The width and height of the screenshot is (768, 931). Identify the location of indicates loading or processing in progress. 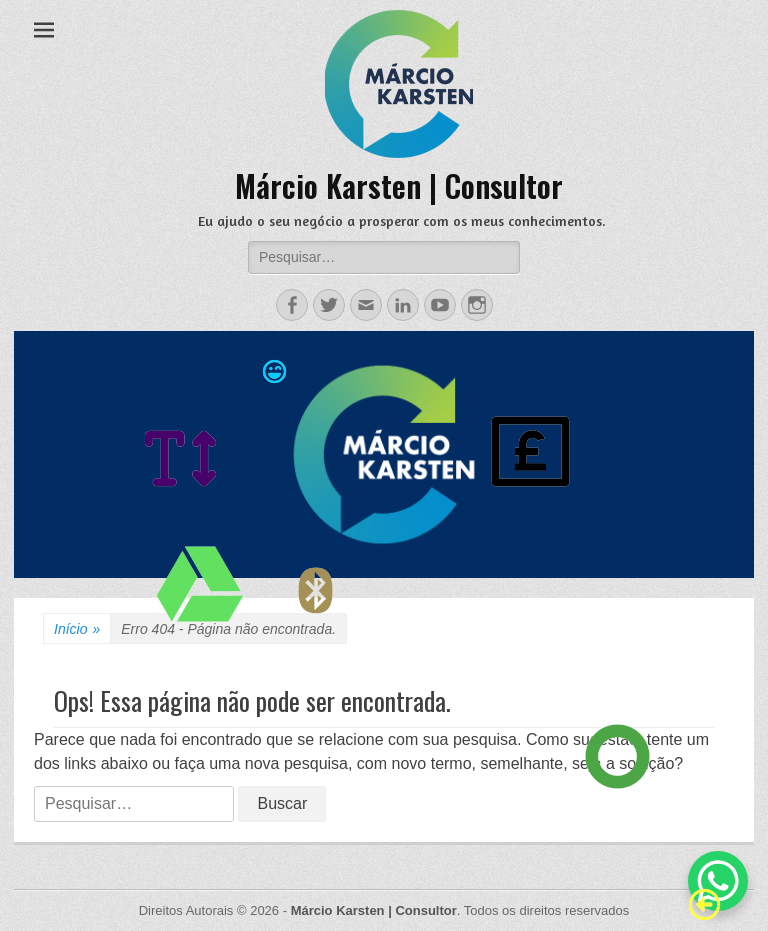
(617, 756).